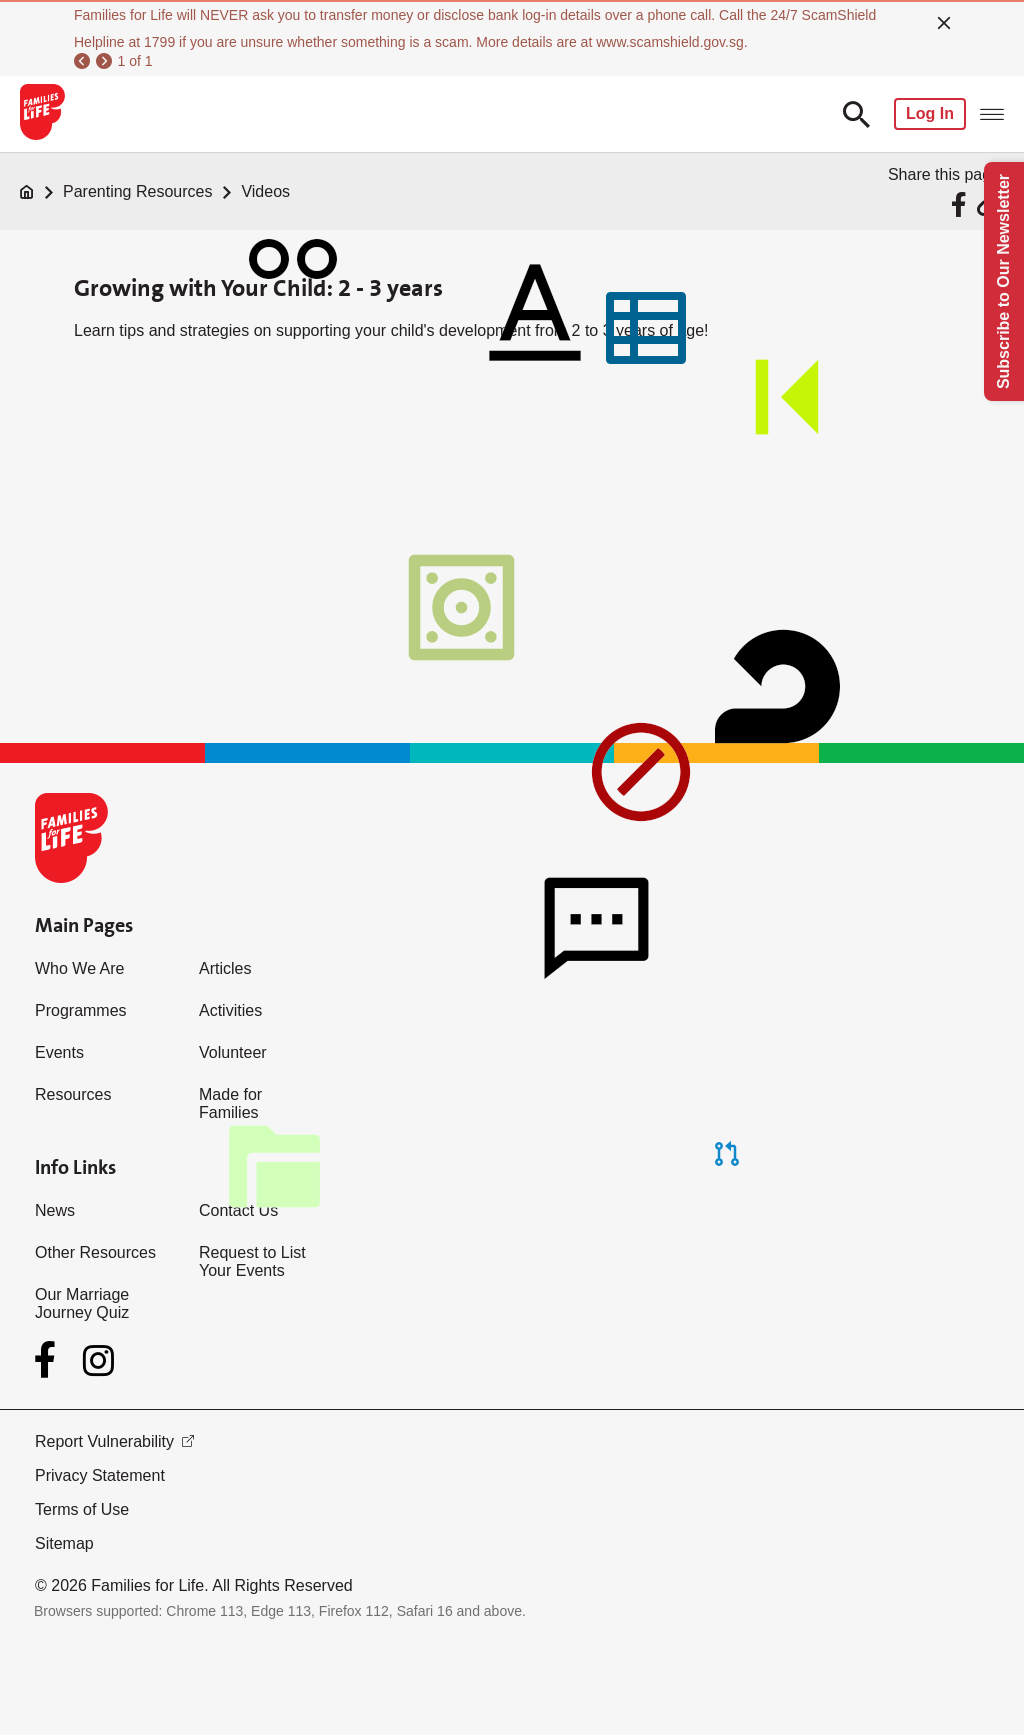 The image size is (1024, 1735). Describe the element at coordinates (596, 924) in the screenshot. I see `open messaging or chat` at that location.